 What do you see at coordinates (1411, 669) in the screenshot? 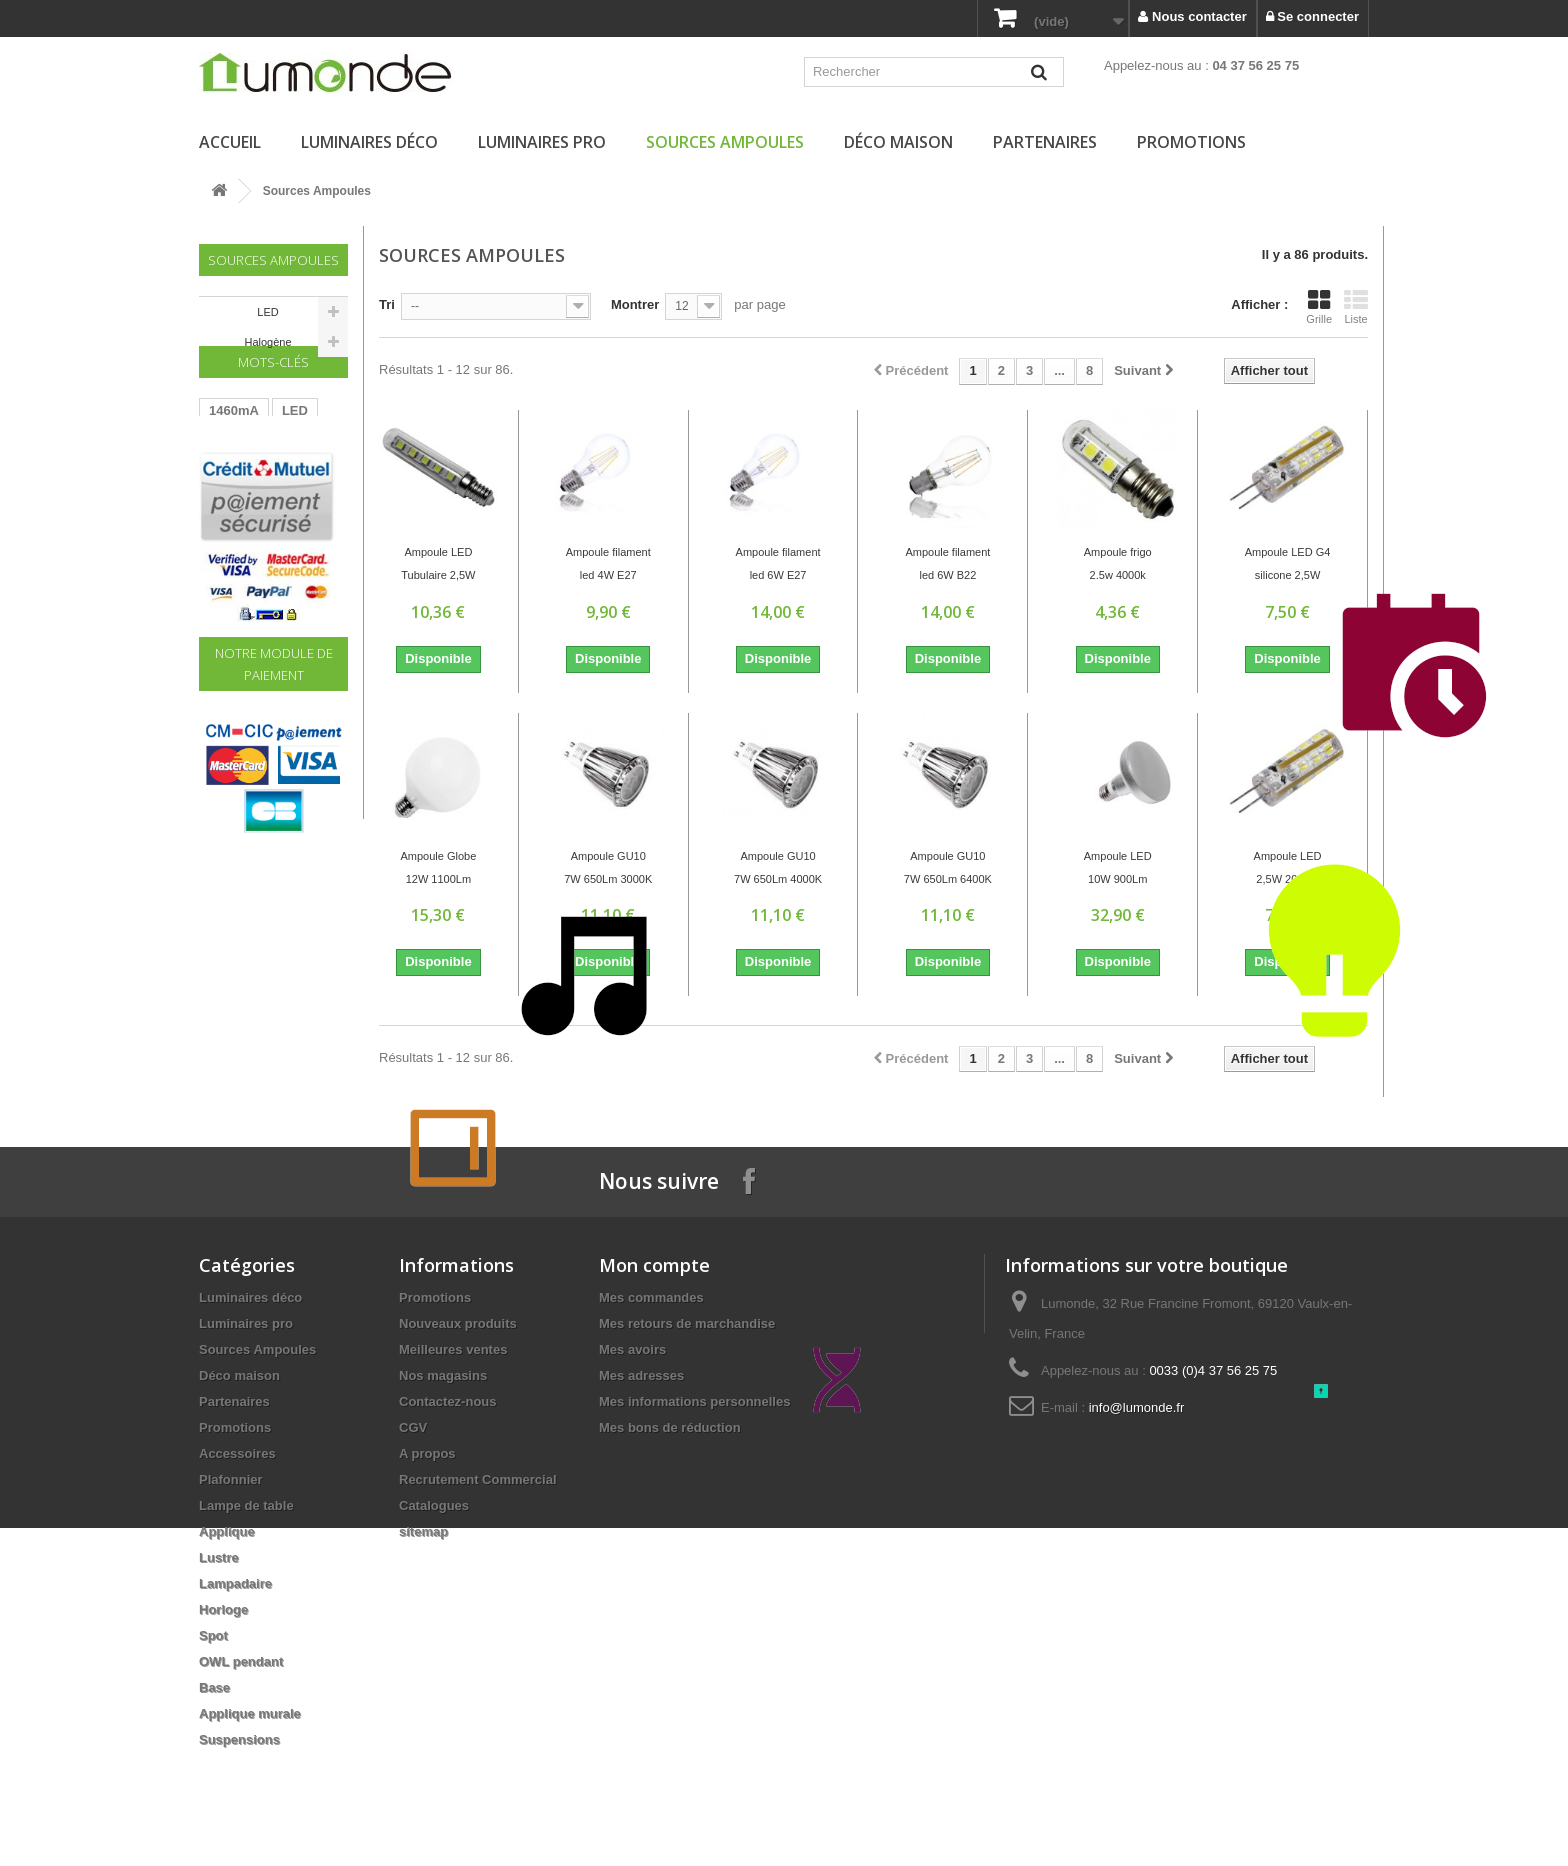
I see `view scheduled events or appointments` at bounding box center [1411, 669].